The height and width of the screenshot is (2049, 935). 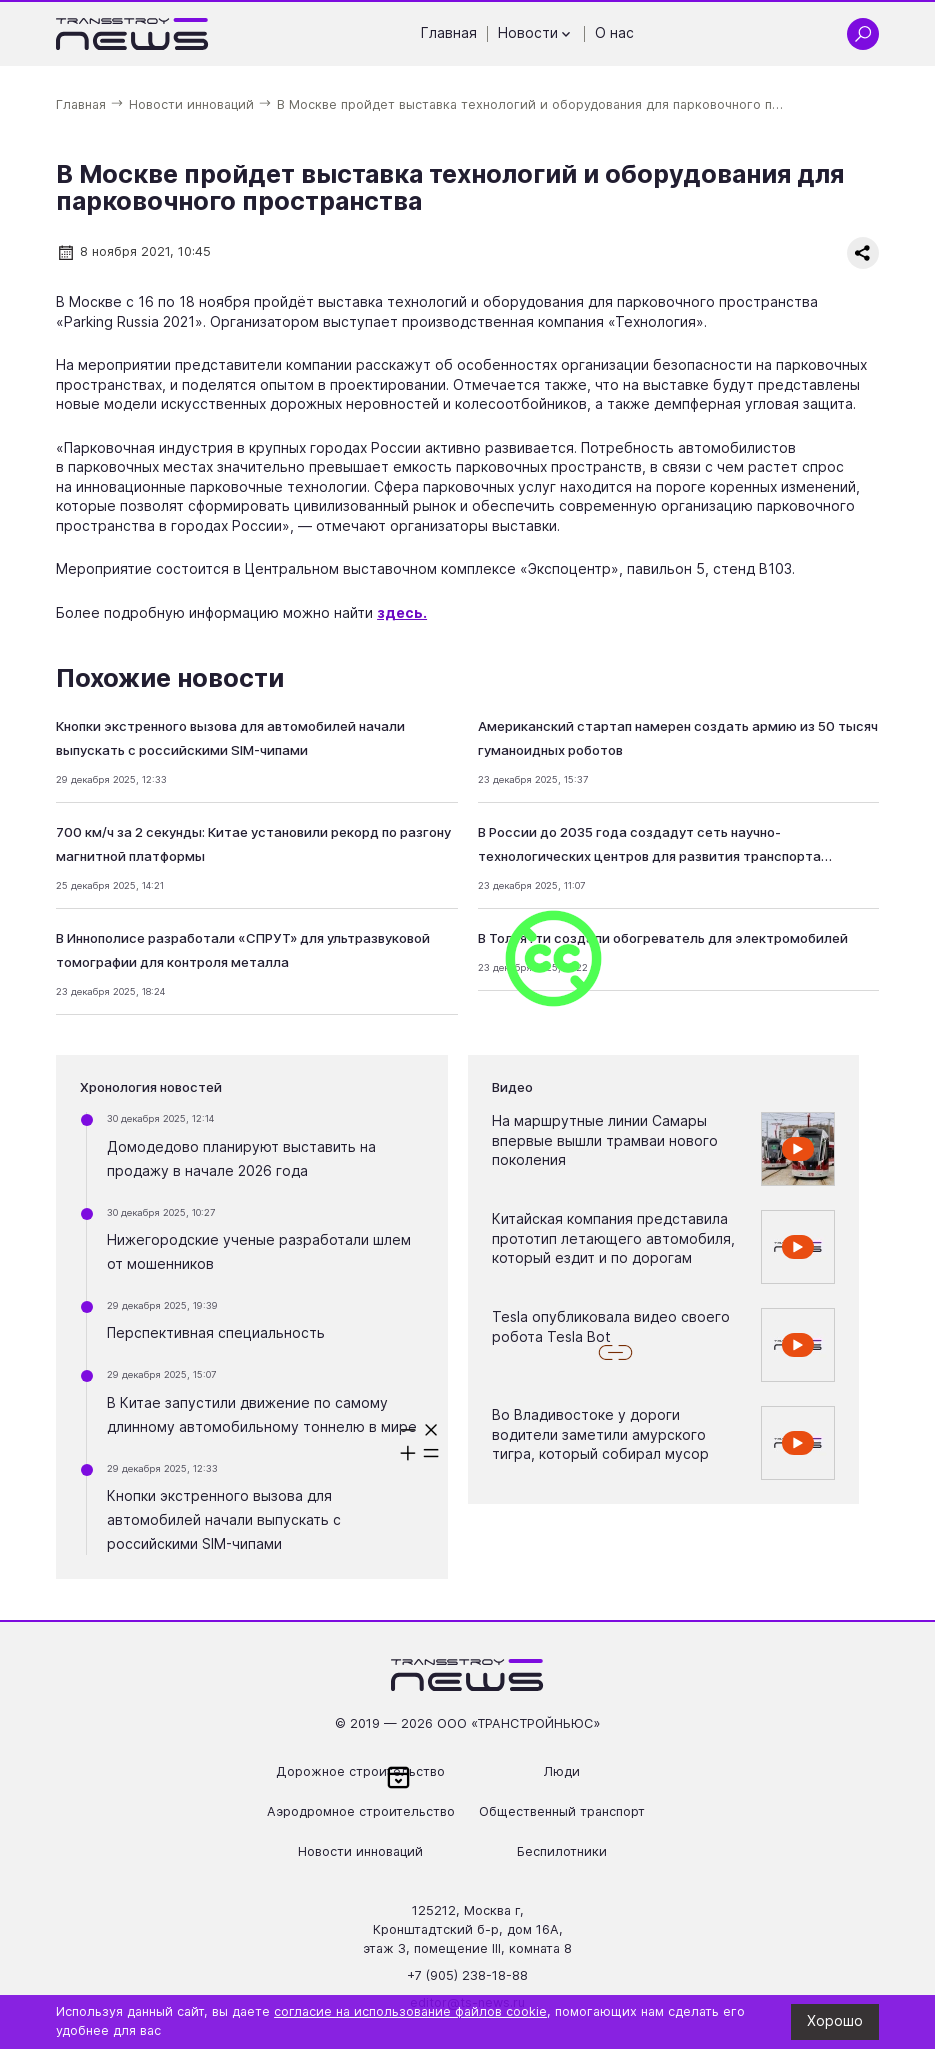 I want to click on copy or share a link, so click(x=615, y=1352).